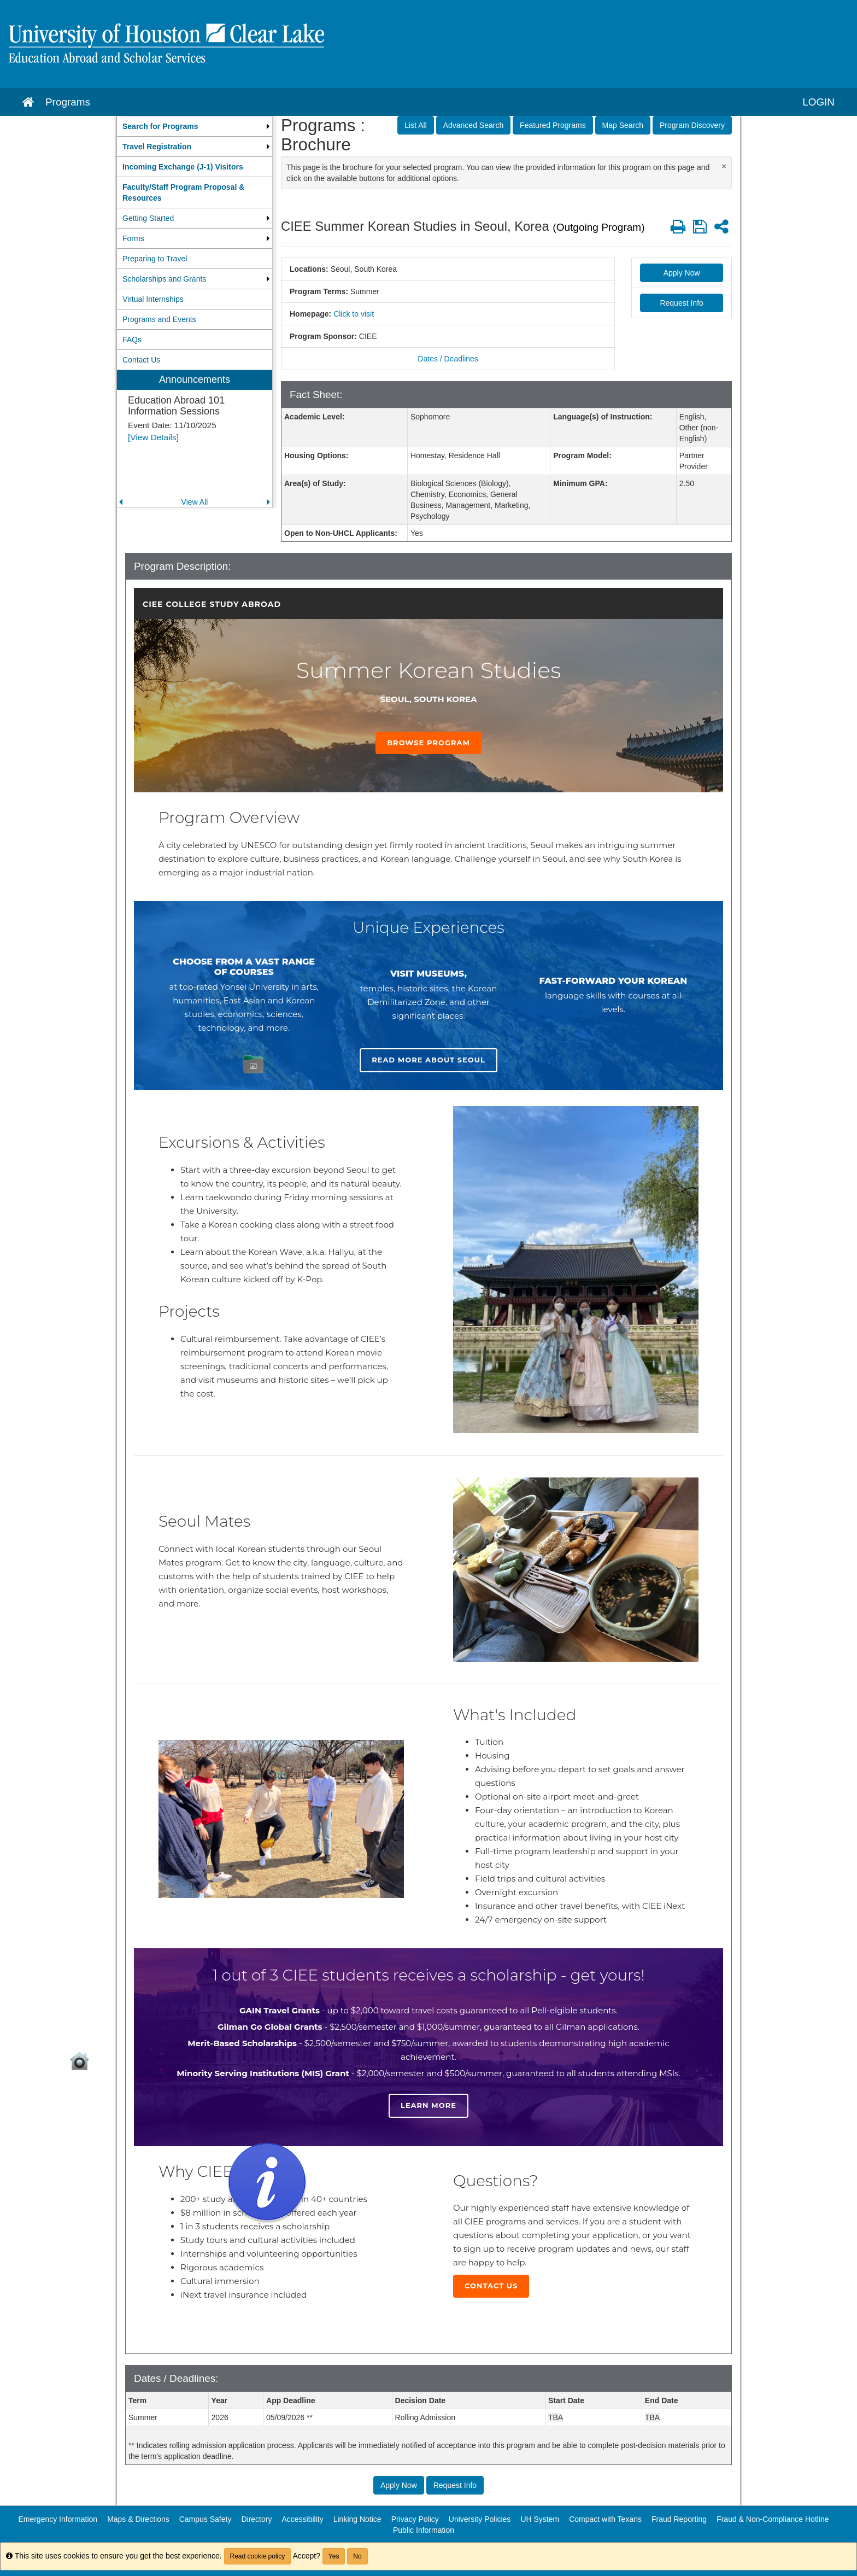 This screenshot has width=857, height=2576. I want to click on access FileVault disk encryption settings, so click(79, 2060).